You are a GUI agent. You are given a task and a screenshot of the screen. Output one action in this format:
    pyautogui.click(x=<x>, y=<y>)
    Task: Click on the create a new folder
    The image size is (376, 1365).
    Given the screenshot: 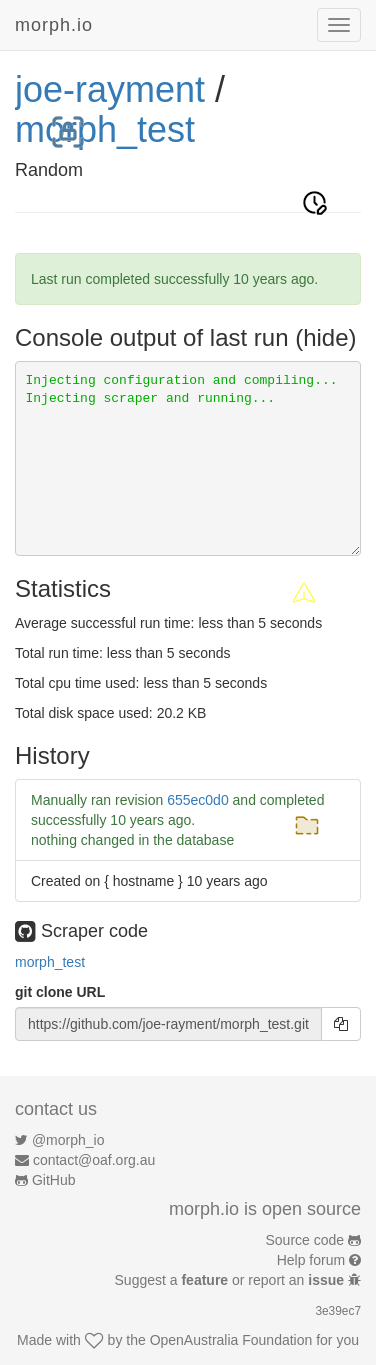 What is the action you would take?
    pyautogui.click(x=307, y=825)
    